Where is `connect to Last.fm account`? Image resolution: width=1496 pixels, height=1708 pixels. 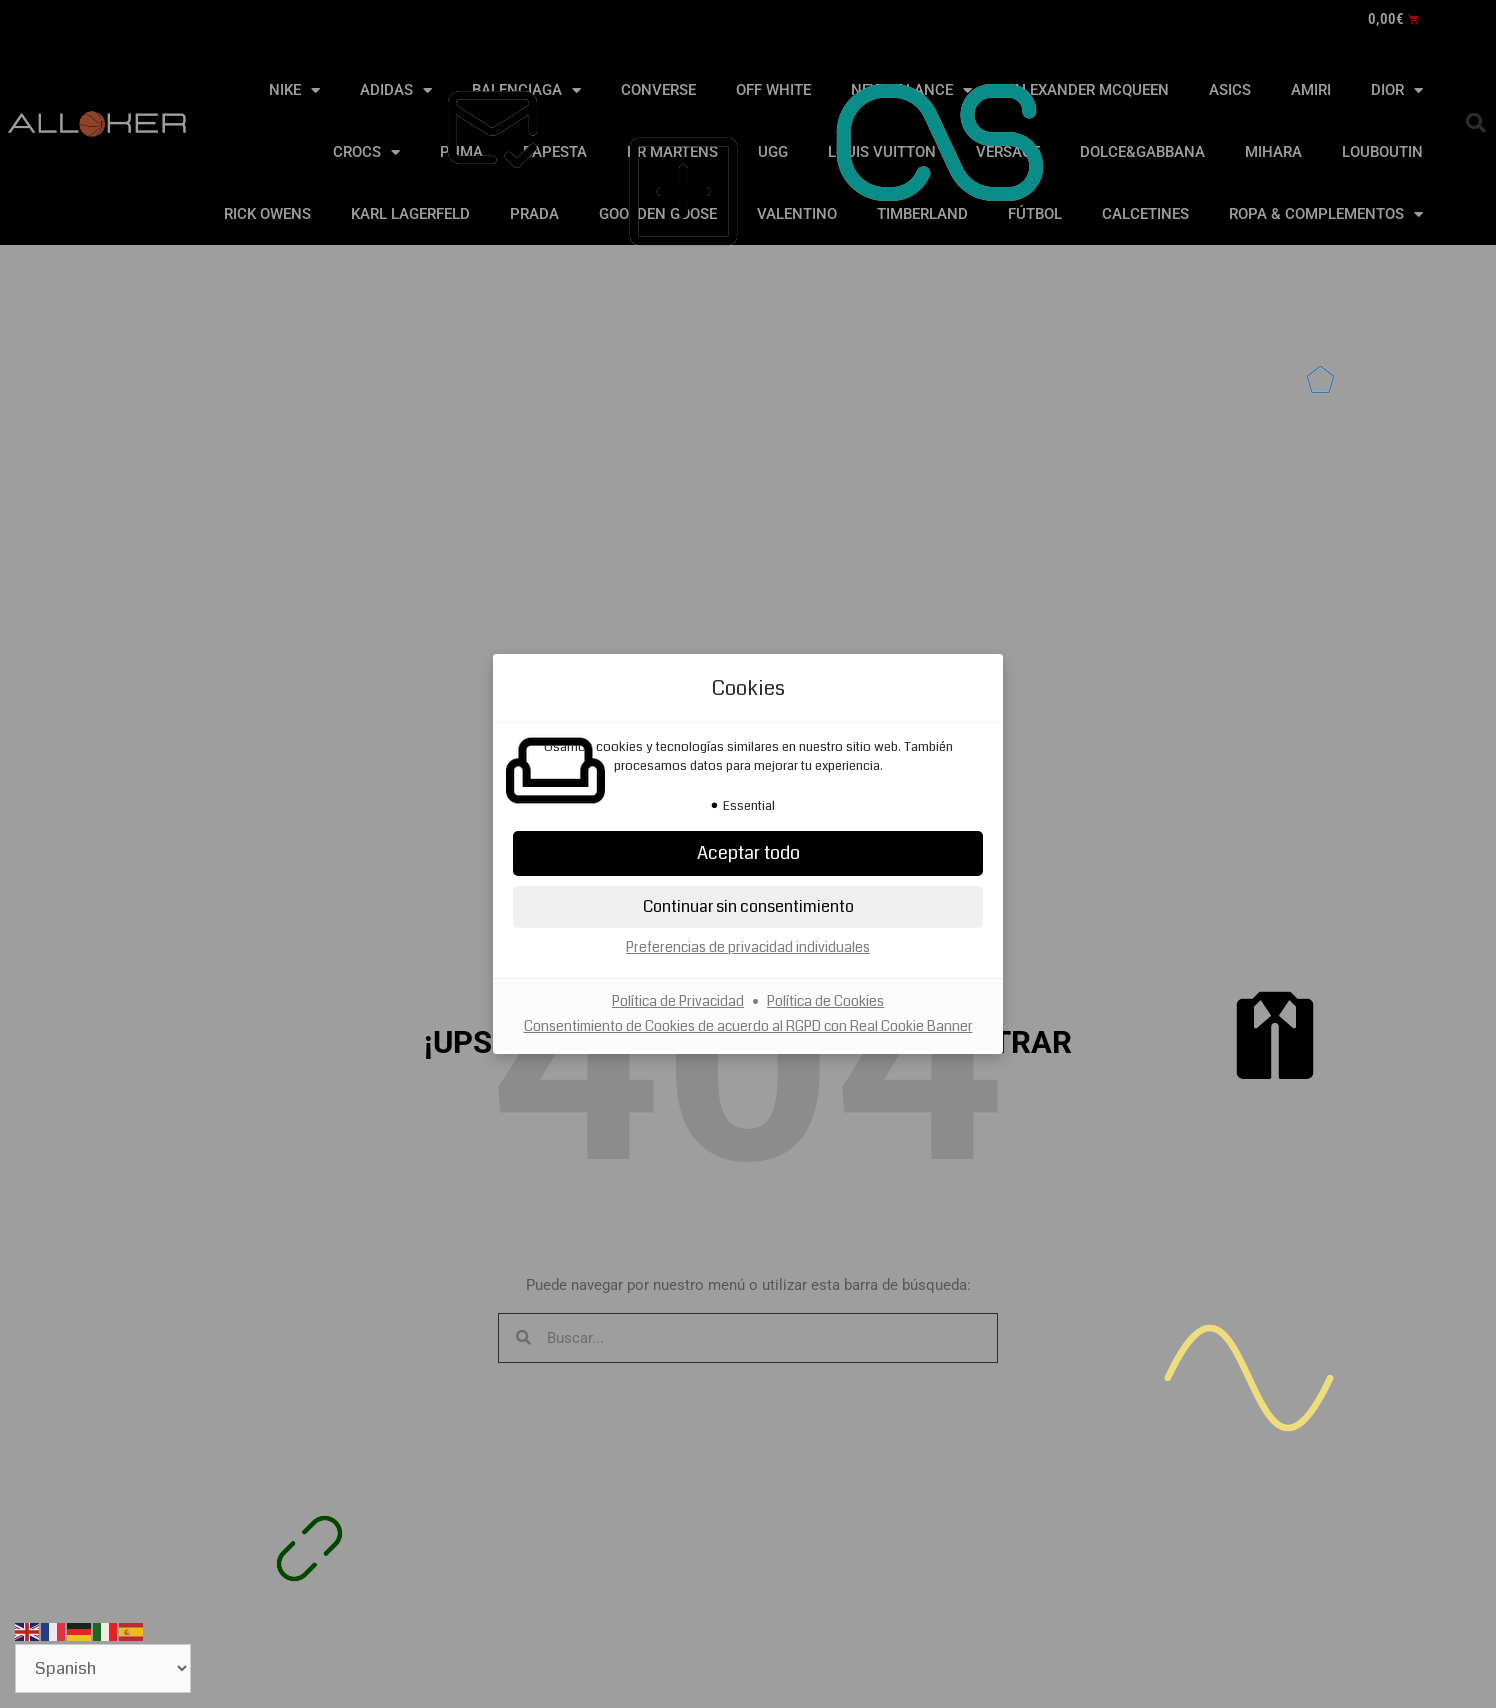 connect to Last.fm account is located at coordinates (940, 139).